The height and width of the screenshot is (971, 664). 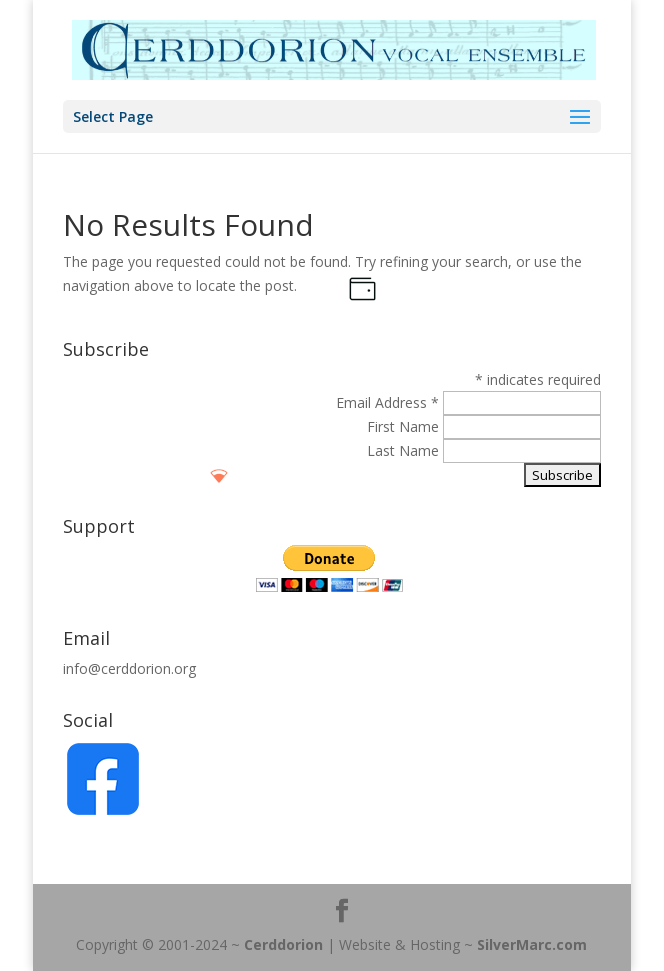 What do you see at coordinates (362, 290) in the screenshot?
I see `access your wallet or payment methods` at bounding box center [362, 290].